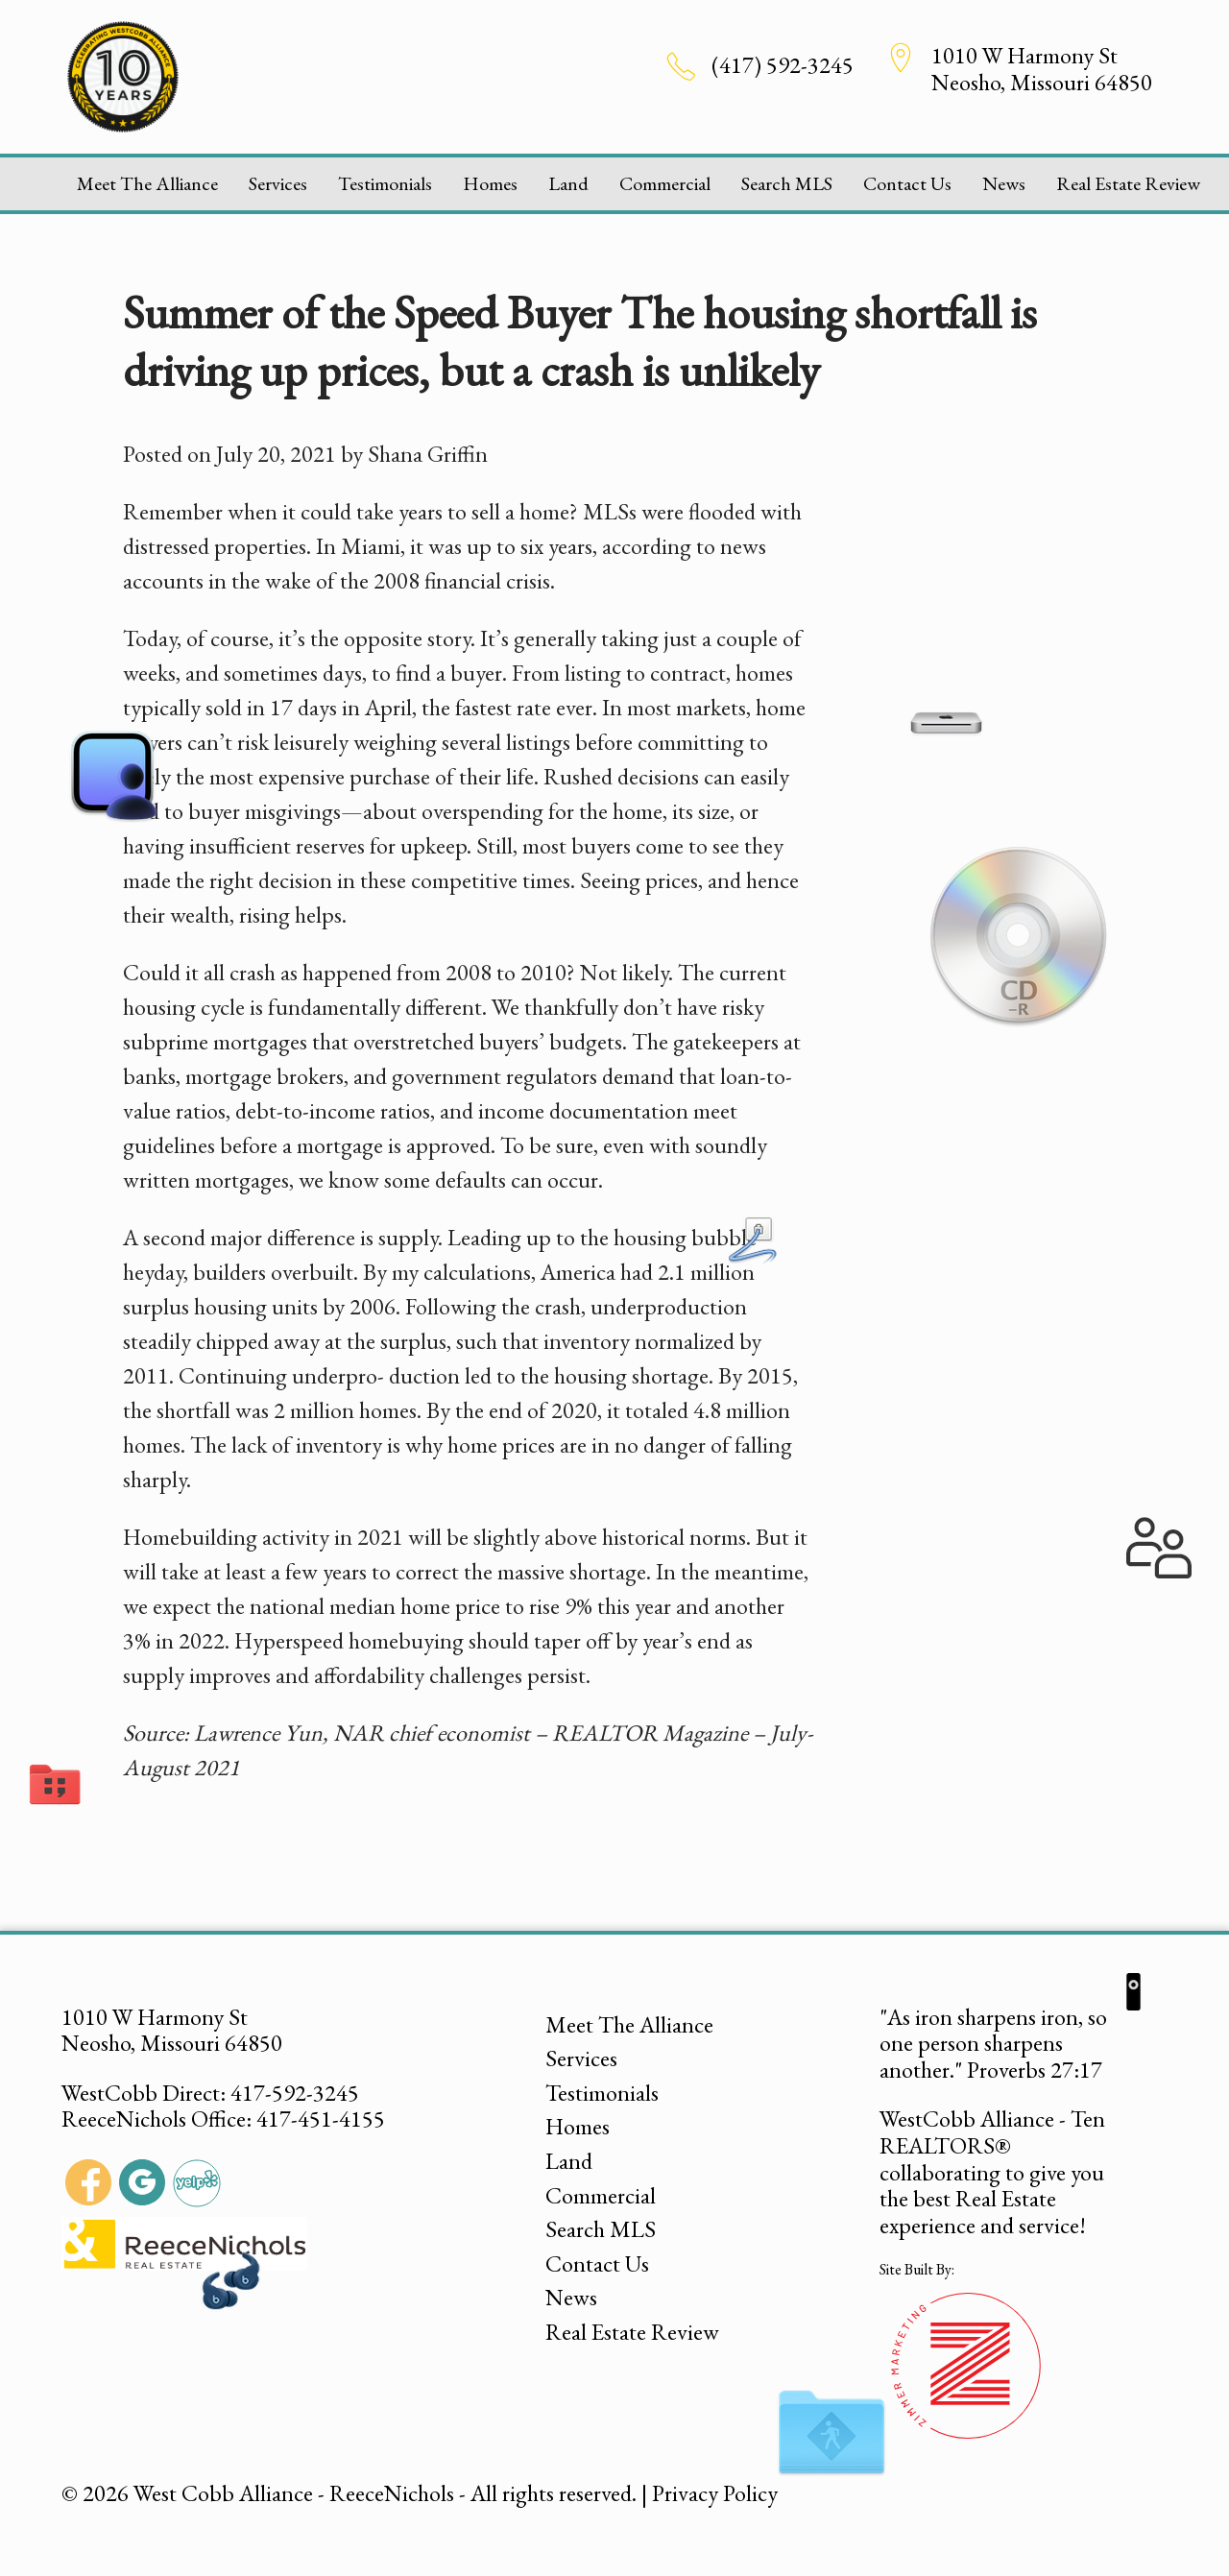 The image size is (1229, 2576). I want to click on view connected iPod Shuffle in sidebar, so click(1133, 1991).